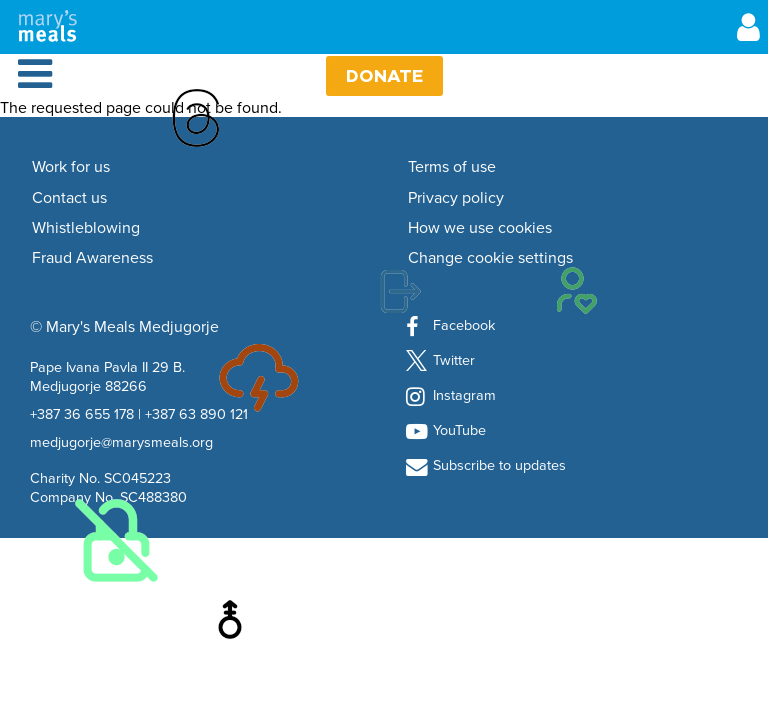 This screenshot has height=720, width=768. Describe the element at coordinates (572, 289) in the screenshot. I see `add user to favorites` at that location.